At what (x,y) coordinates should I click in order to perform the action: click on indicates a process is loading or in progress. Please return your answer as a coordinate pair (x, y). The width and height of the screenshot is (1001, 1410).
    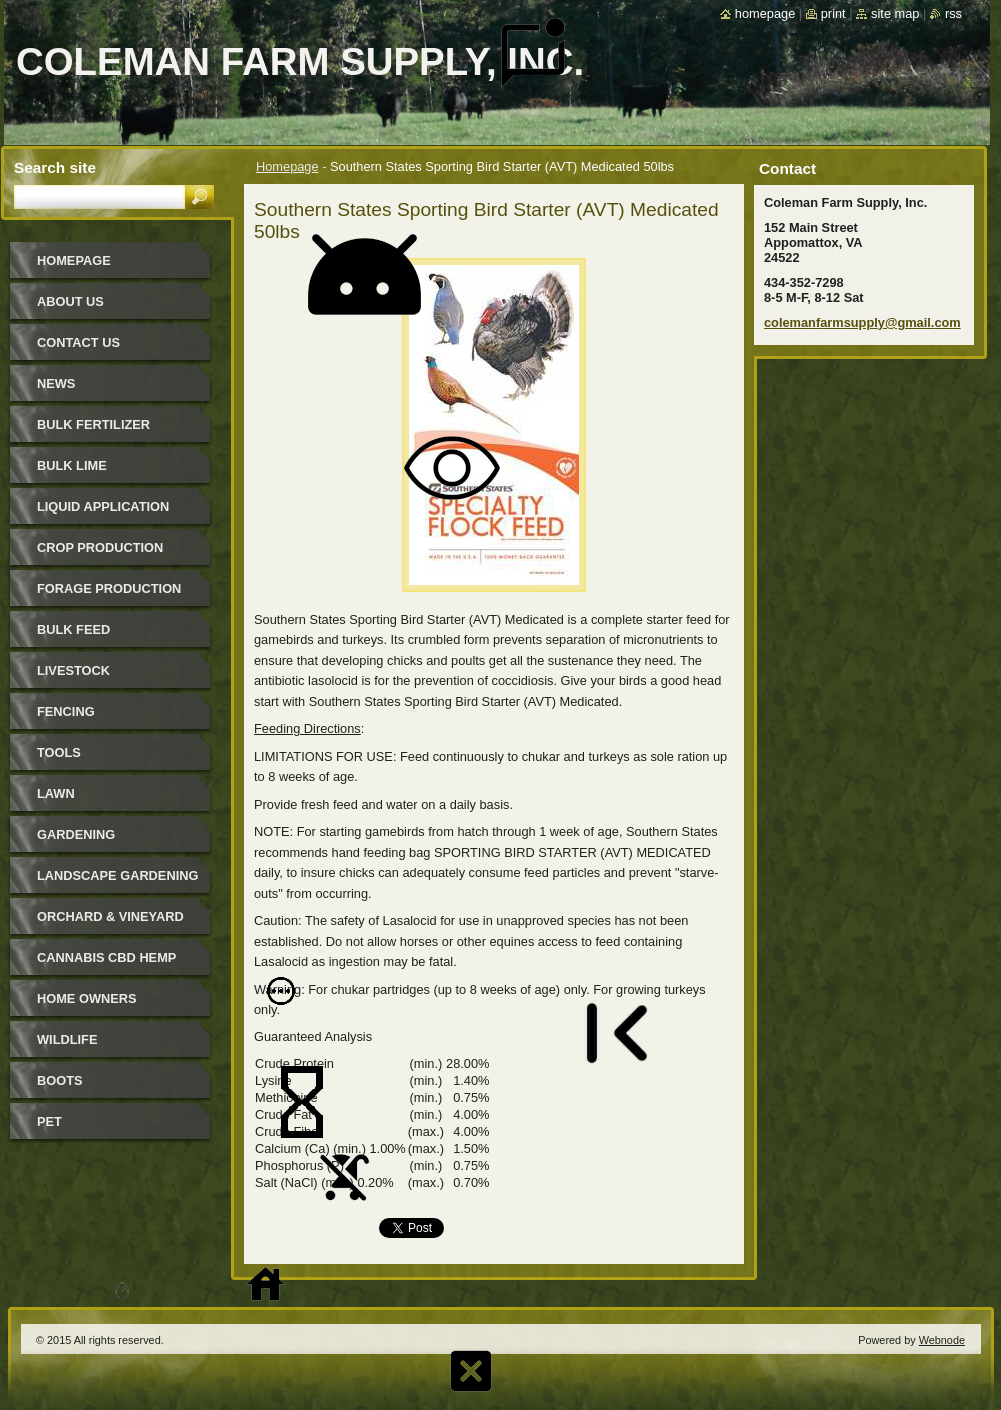
    Looking at the image, I should click on (302, 1102).